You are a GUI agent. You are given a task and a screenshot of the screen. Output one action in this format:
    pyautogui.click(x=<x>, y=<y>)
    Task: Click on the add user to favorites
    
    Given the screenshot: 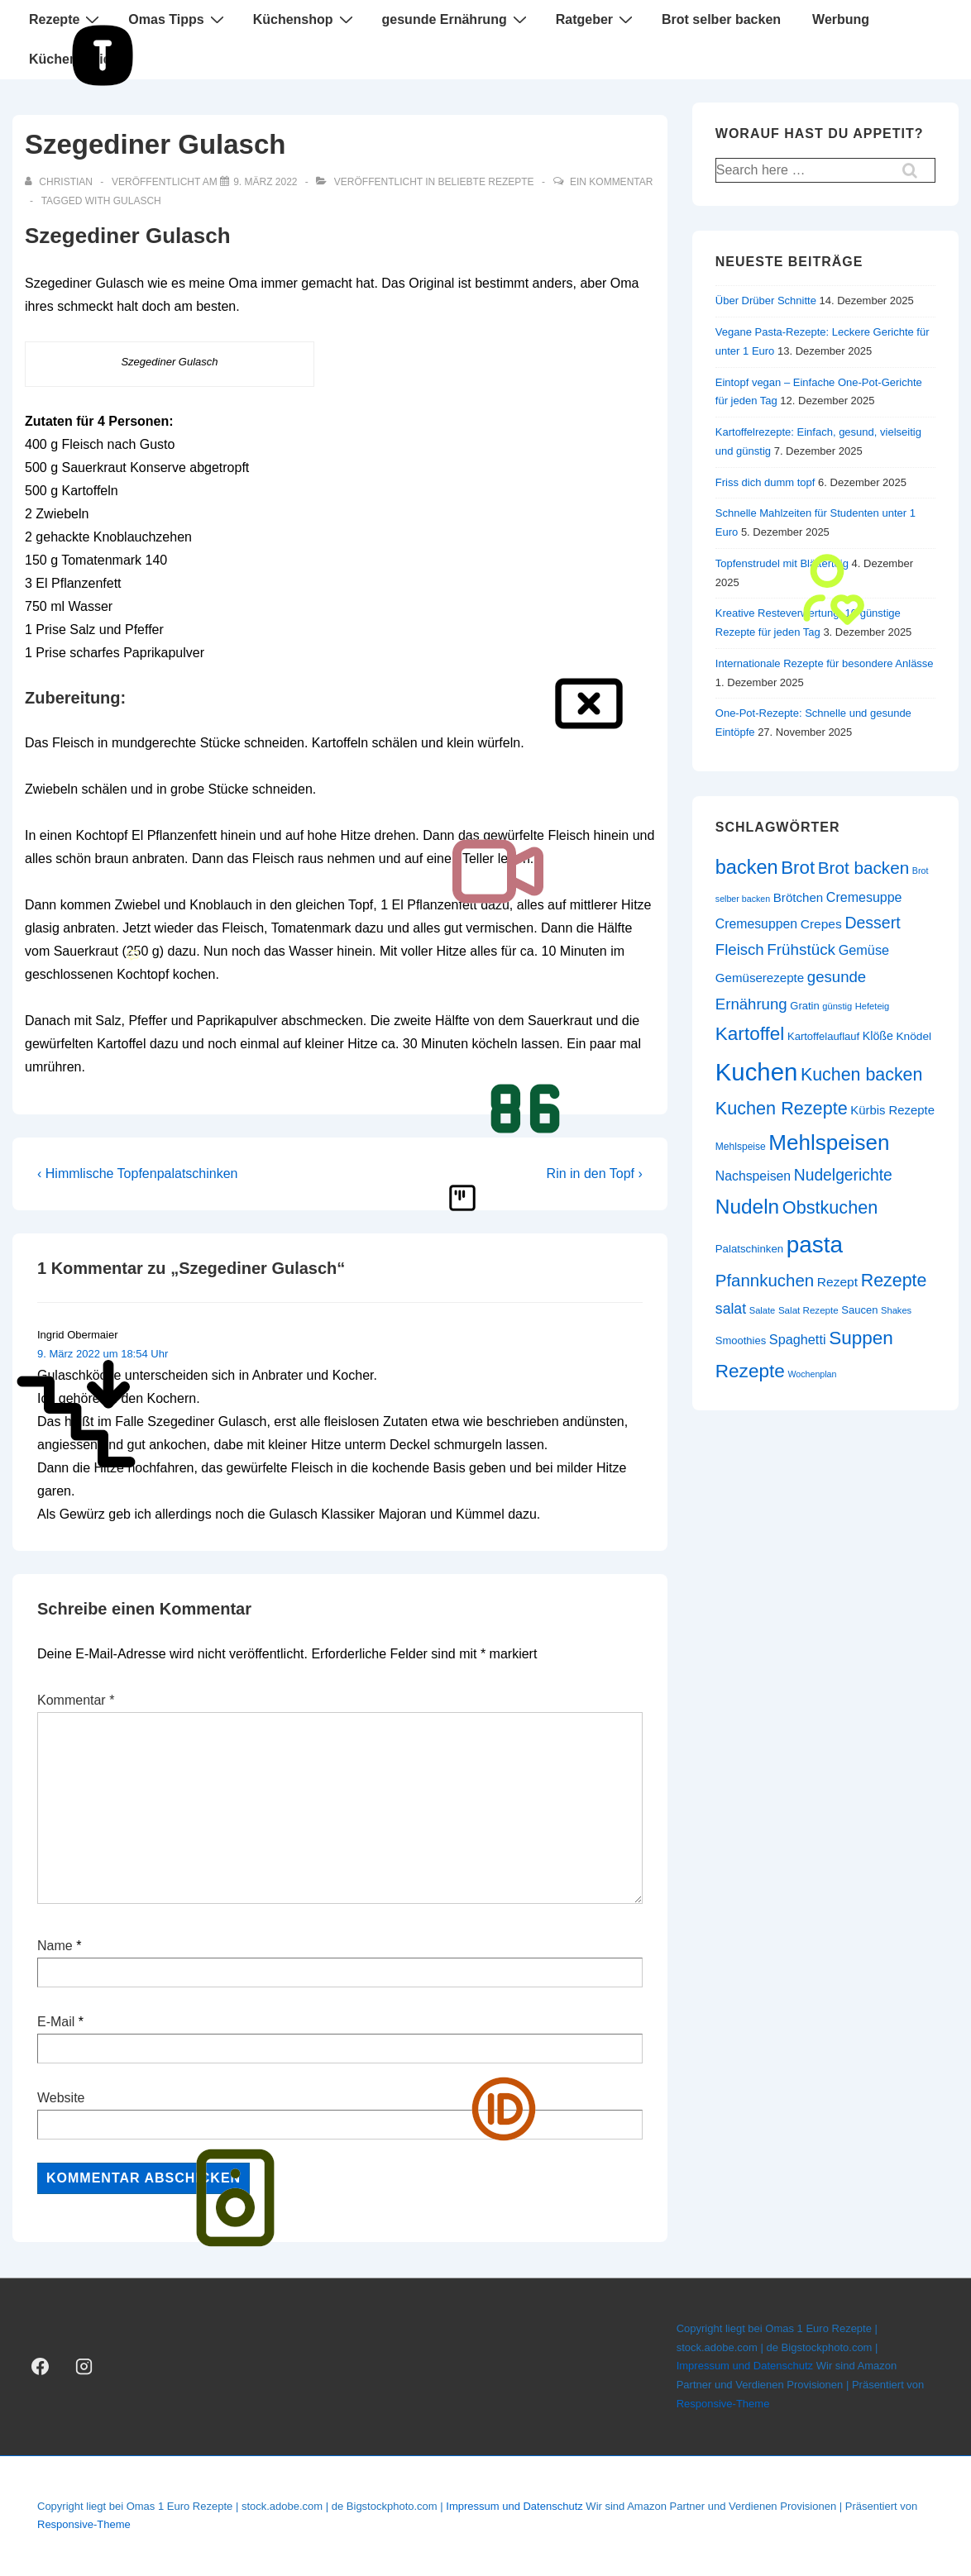 What is the action you would take?
    pyautogui.click(x=827, y=588)
    